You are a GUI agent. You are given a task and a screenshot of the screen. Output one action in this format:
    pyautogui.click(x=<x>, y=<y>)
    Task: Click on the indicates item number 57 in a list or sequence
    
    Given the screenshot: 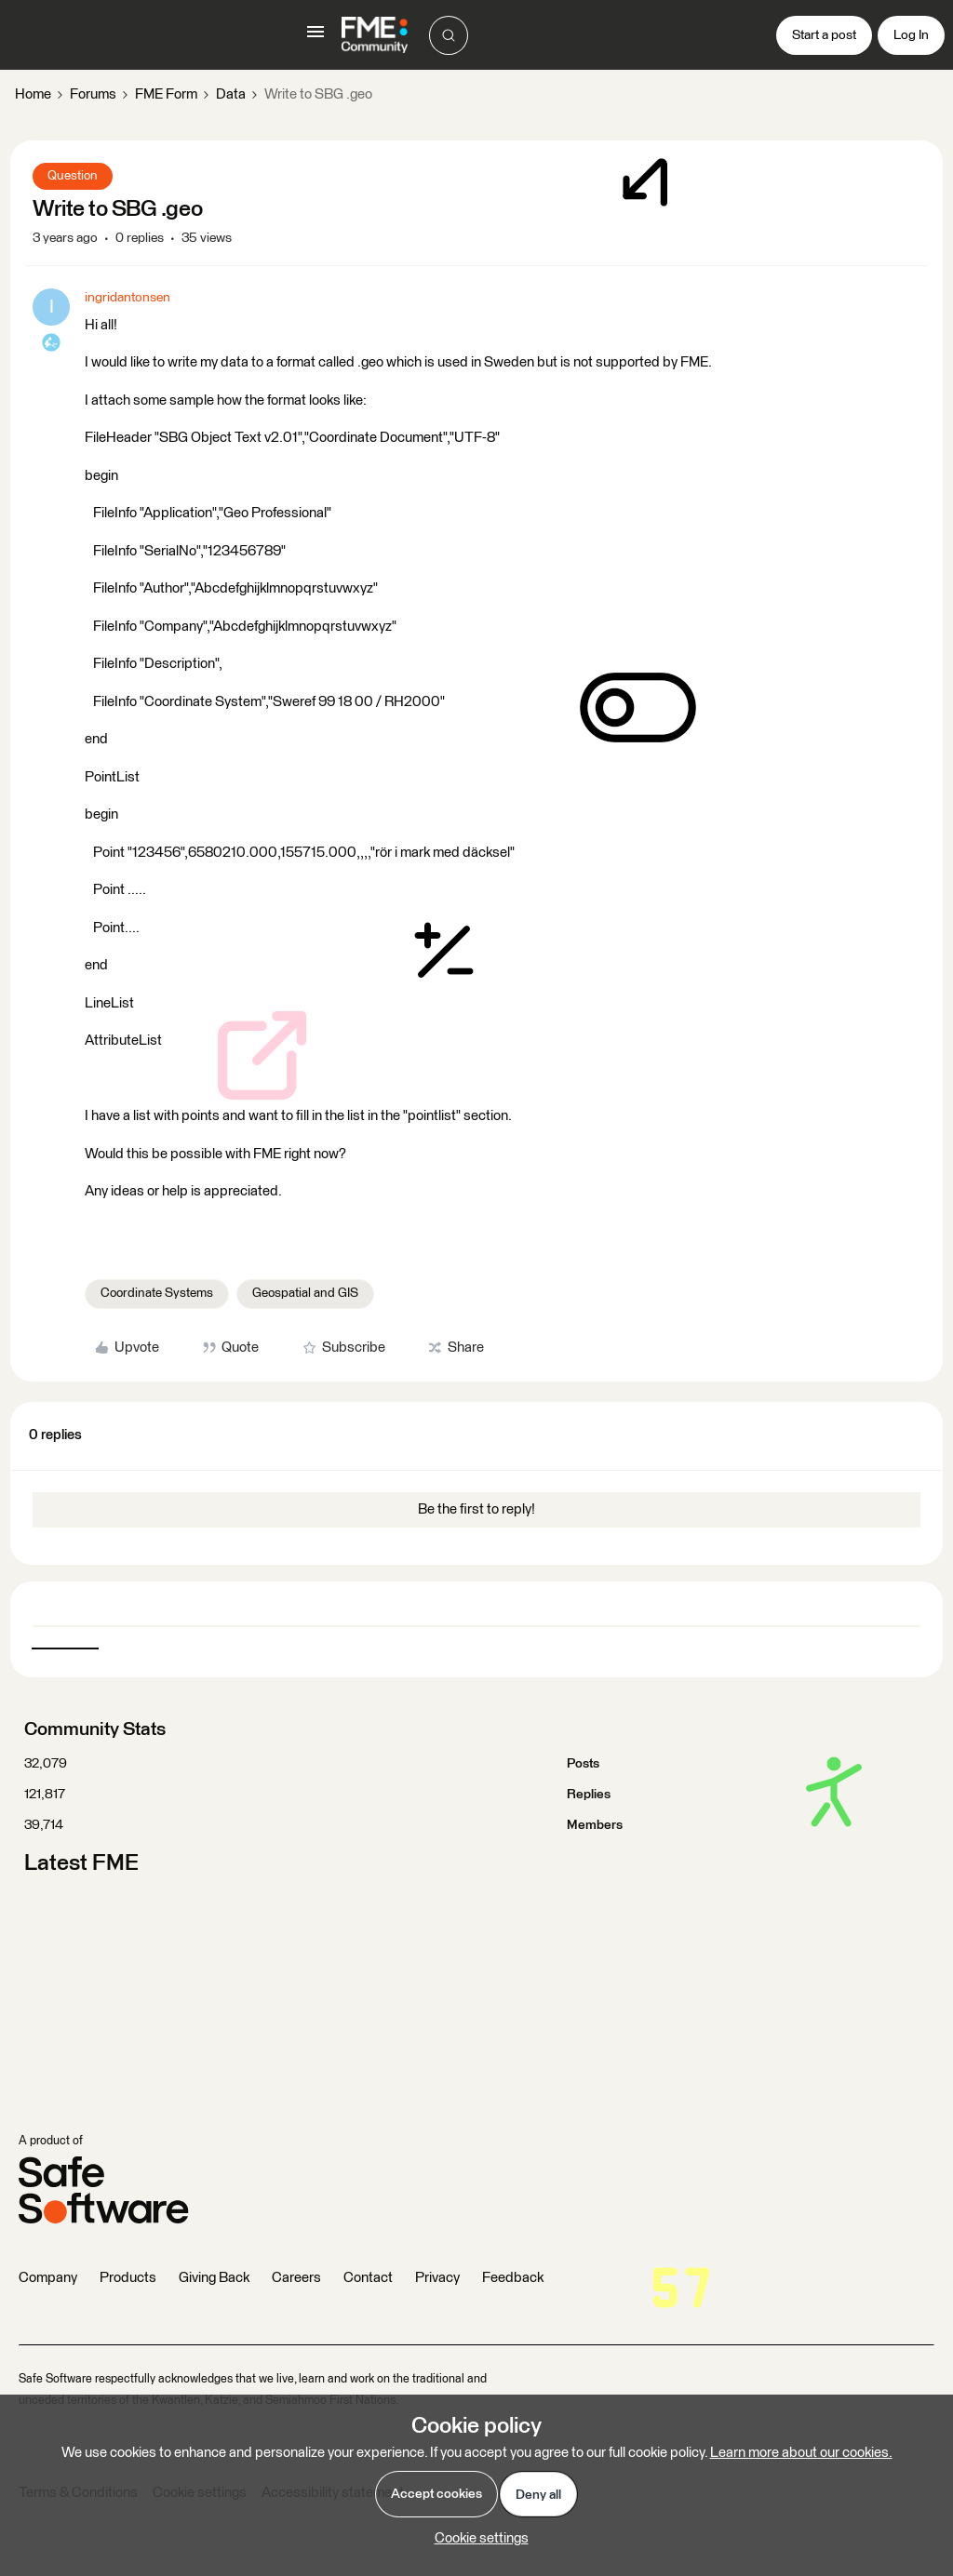 What is the action you would take?
    pyautogui.click(x=681, y=2288)
    